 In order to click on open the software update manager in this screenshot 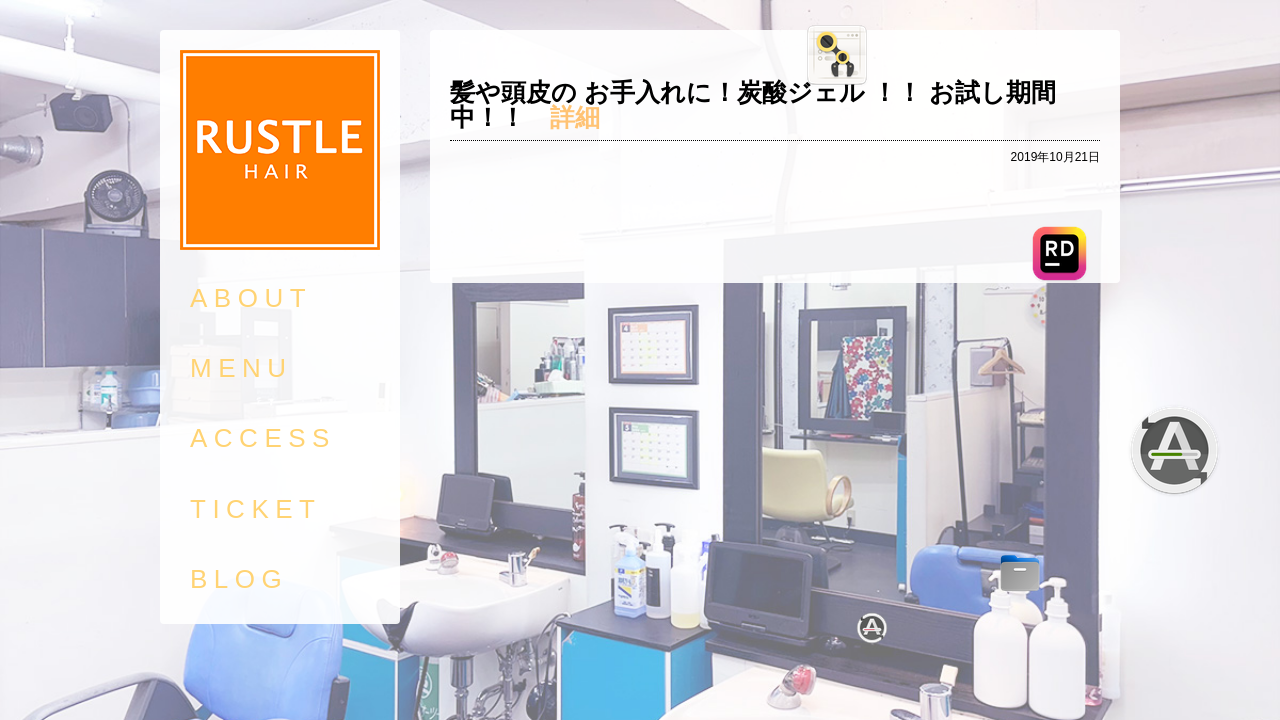, I will do `click(872, 628)`.